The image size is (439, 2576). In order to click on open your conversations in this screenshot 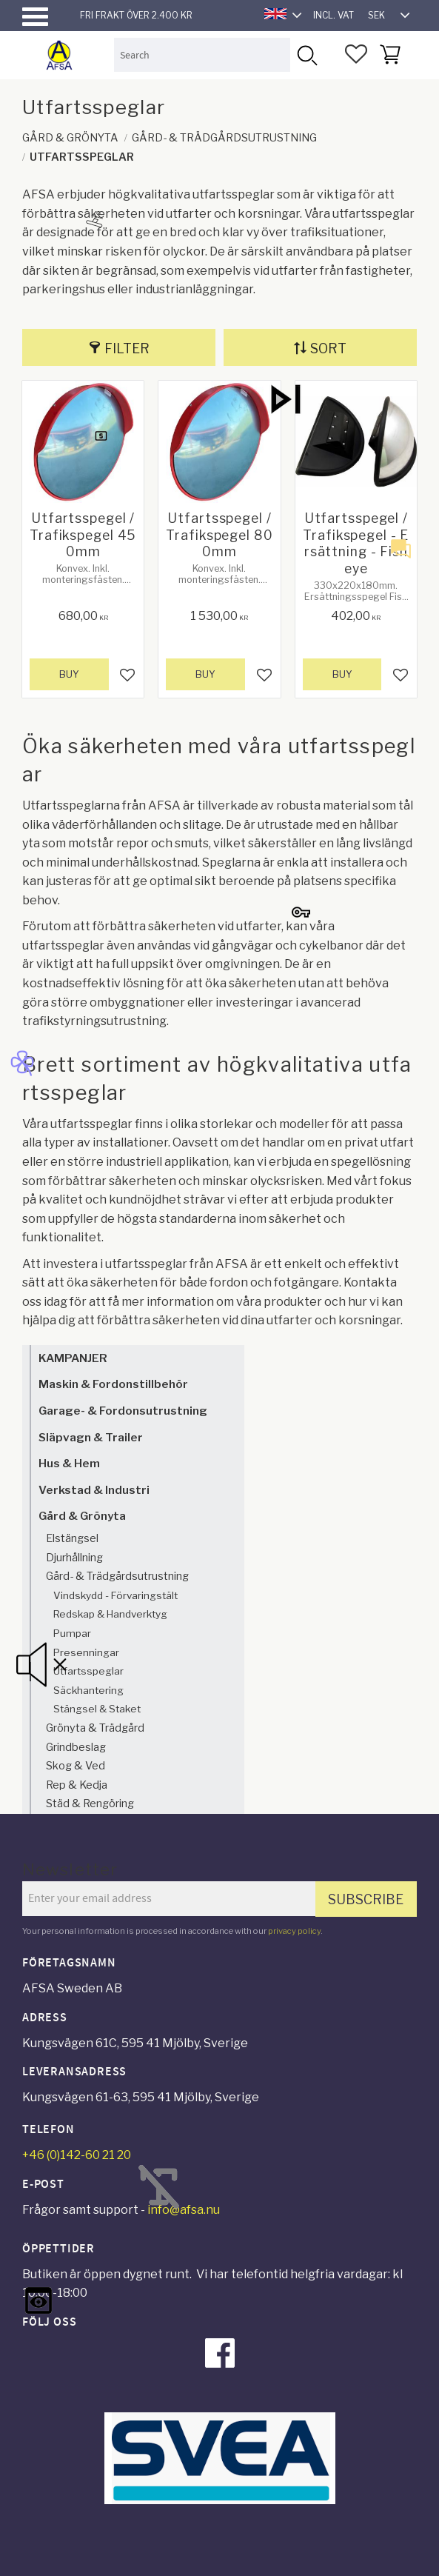, I will do `click(401, 548)`.